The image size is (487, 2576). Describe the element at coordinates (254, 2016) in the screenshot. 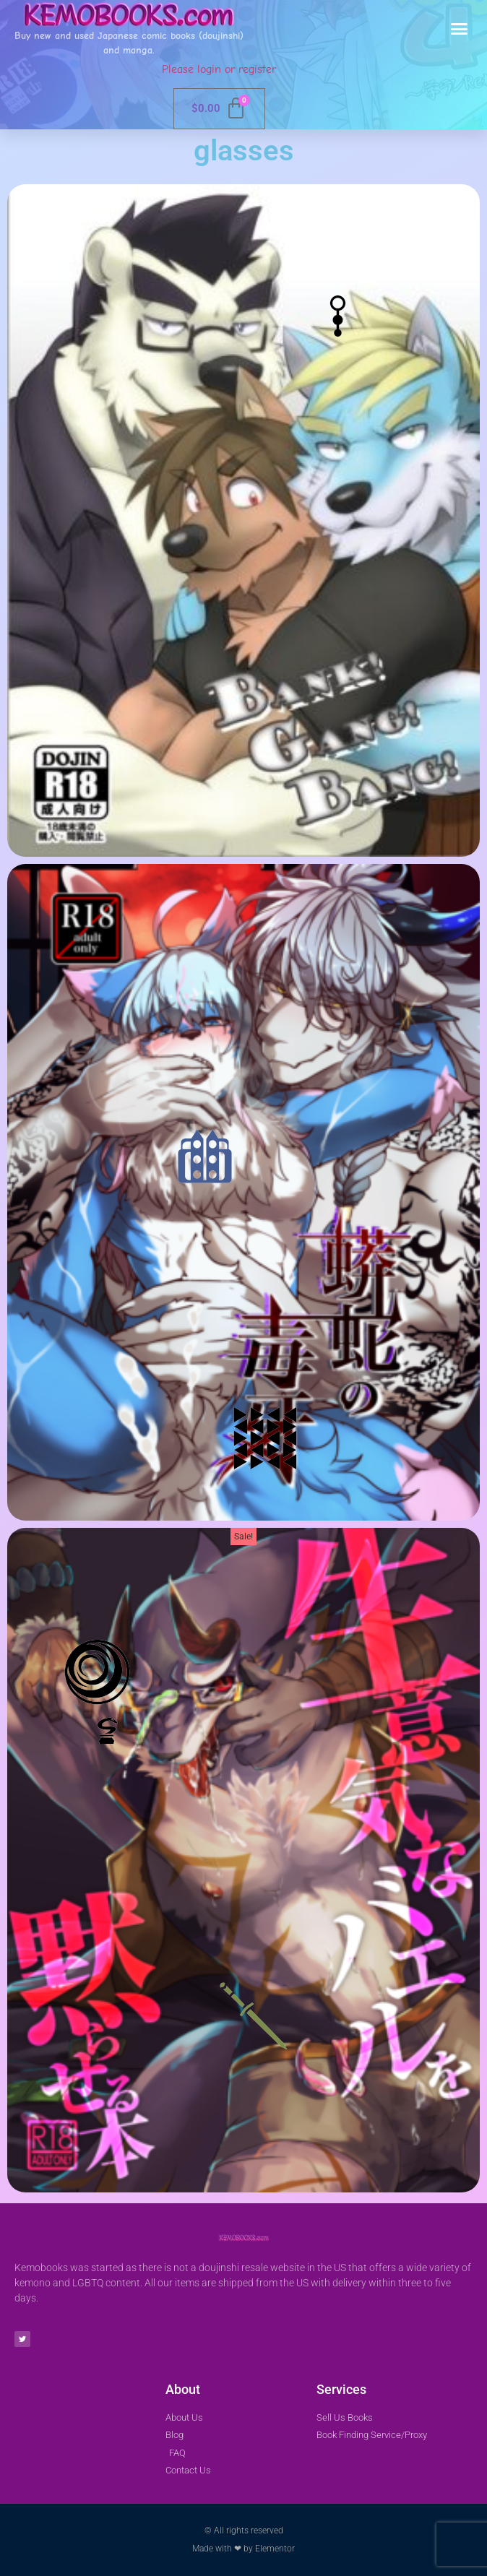

I see `equip a two-handed sword weapon` at that location.